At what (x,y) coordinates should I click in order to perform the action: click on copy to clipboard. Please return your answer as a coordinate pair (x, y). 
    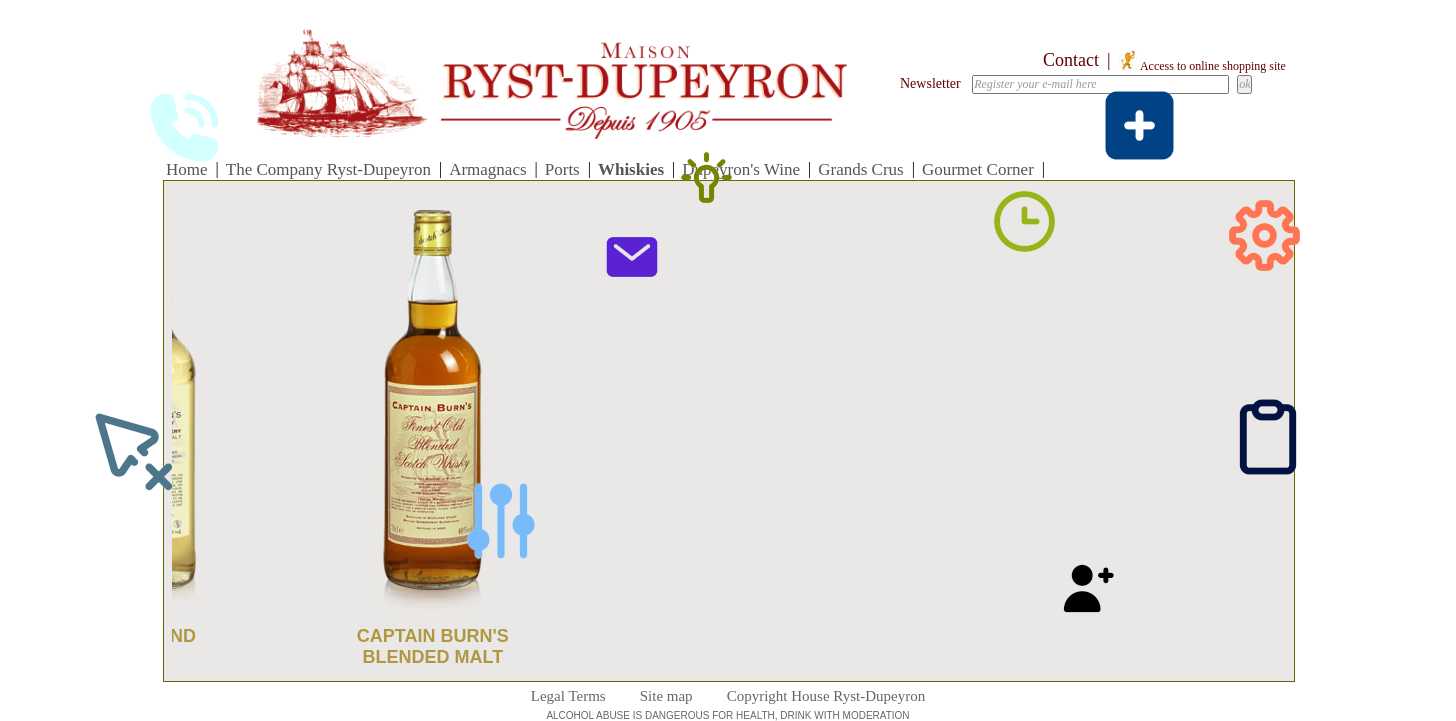
    Looking at the image, I should click on (1268, 437).